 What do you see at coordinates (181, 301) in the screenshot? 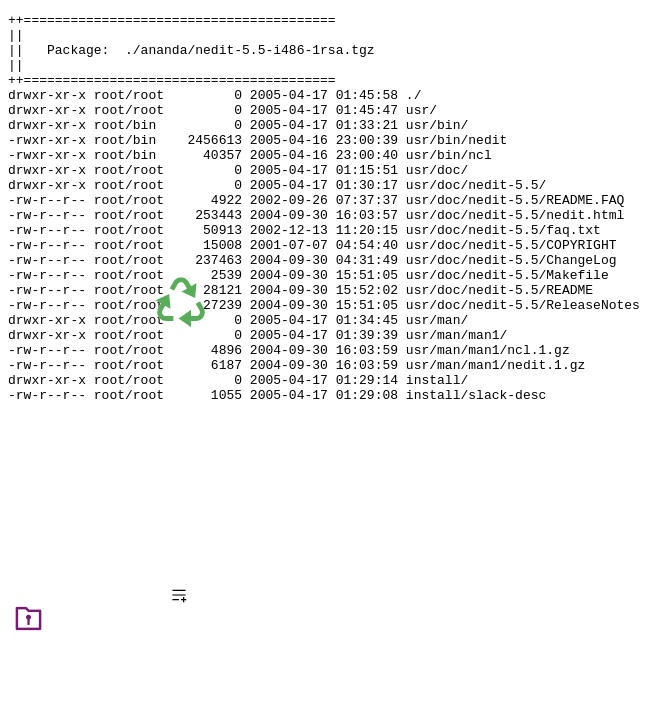
I see `indicates recyclable or eco-friendly content` at bounding box center [181, 301].